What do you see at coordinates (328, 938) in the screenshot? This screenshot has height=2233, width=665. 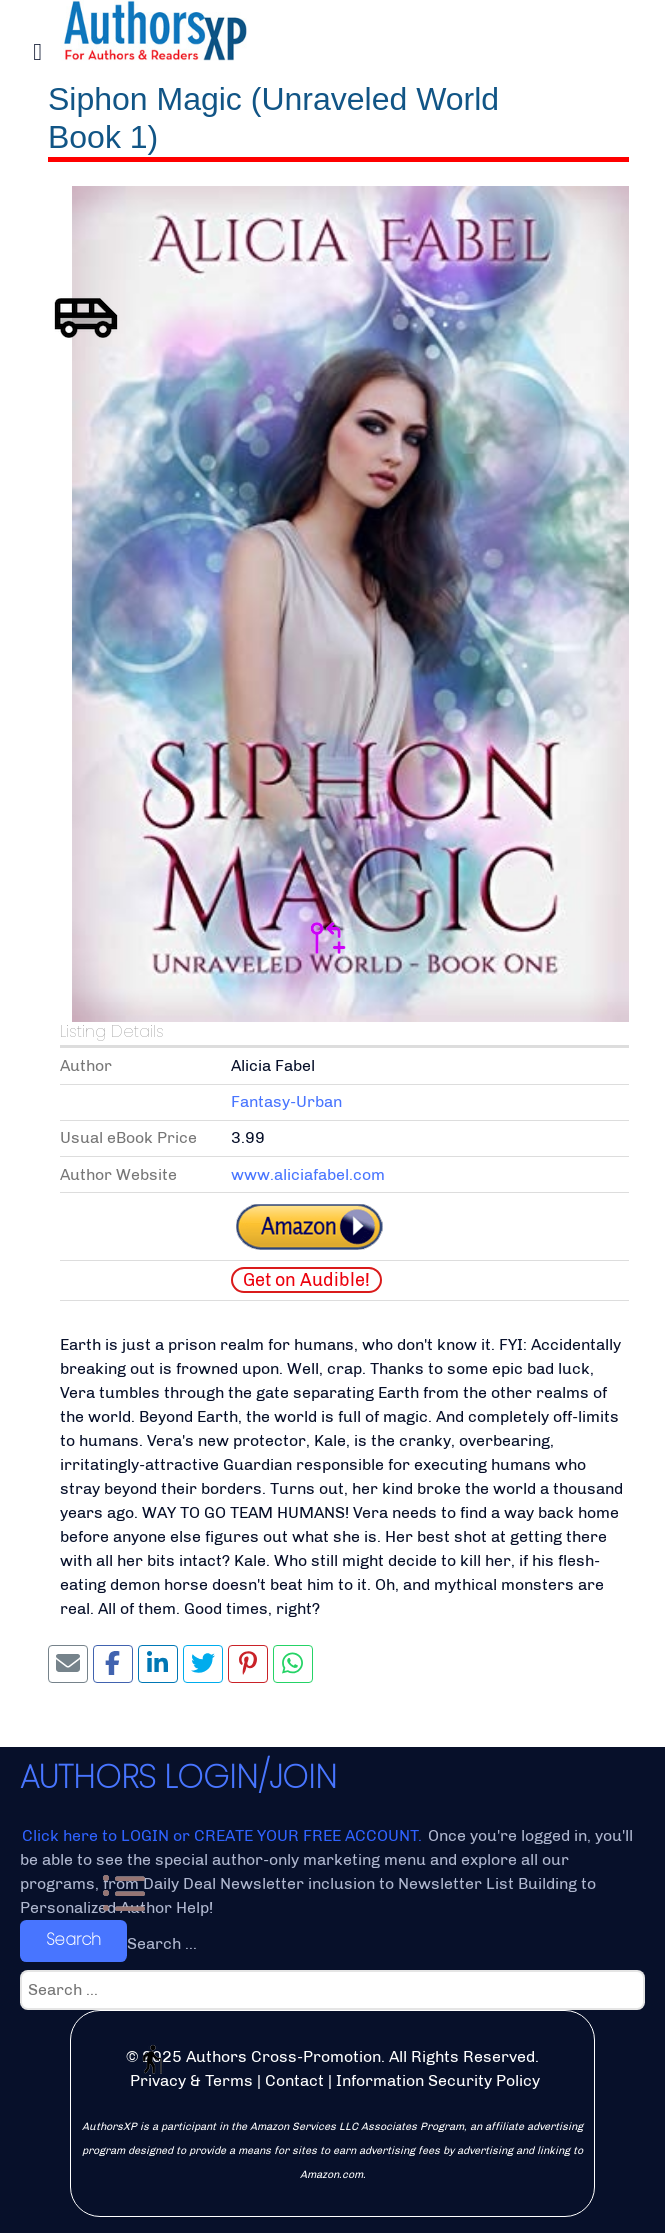 I see `create a new pull request` at bounding box center [328, 938].